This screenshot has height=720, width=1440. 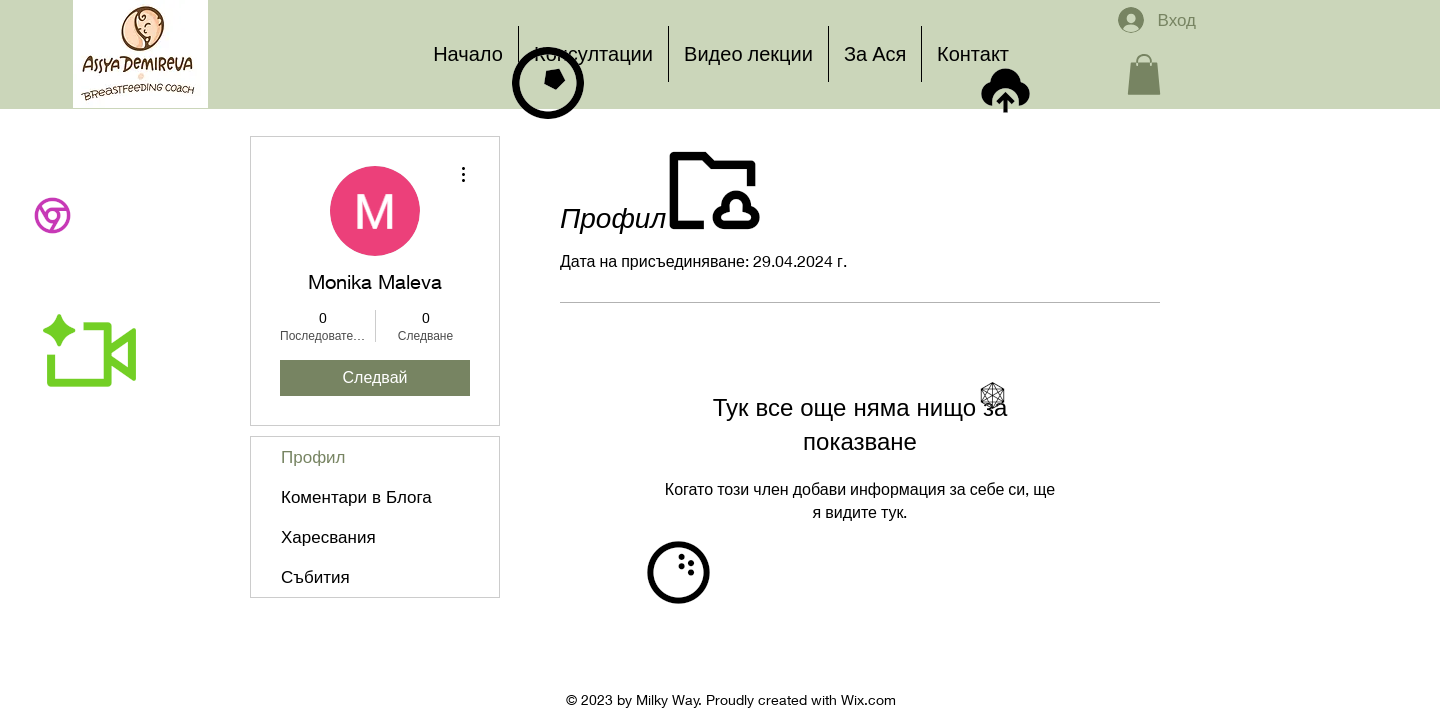 I want to click on access cloud-synced files and folders, so click(x=712, y=190).